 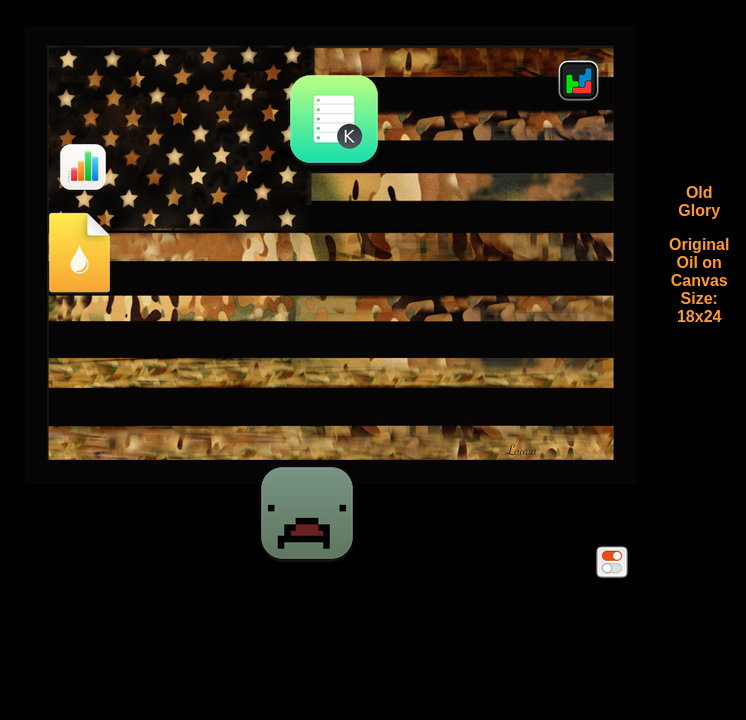 I want to click on launch unturned game, so click(x=307, y=513).